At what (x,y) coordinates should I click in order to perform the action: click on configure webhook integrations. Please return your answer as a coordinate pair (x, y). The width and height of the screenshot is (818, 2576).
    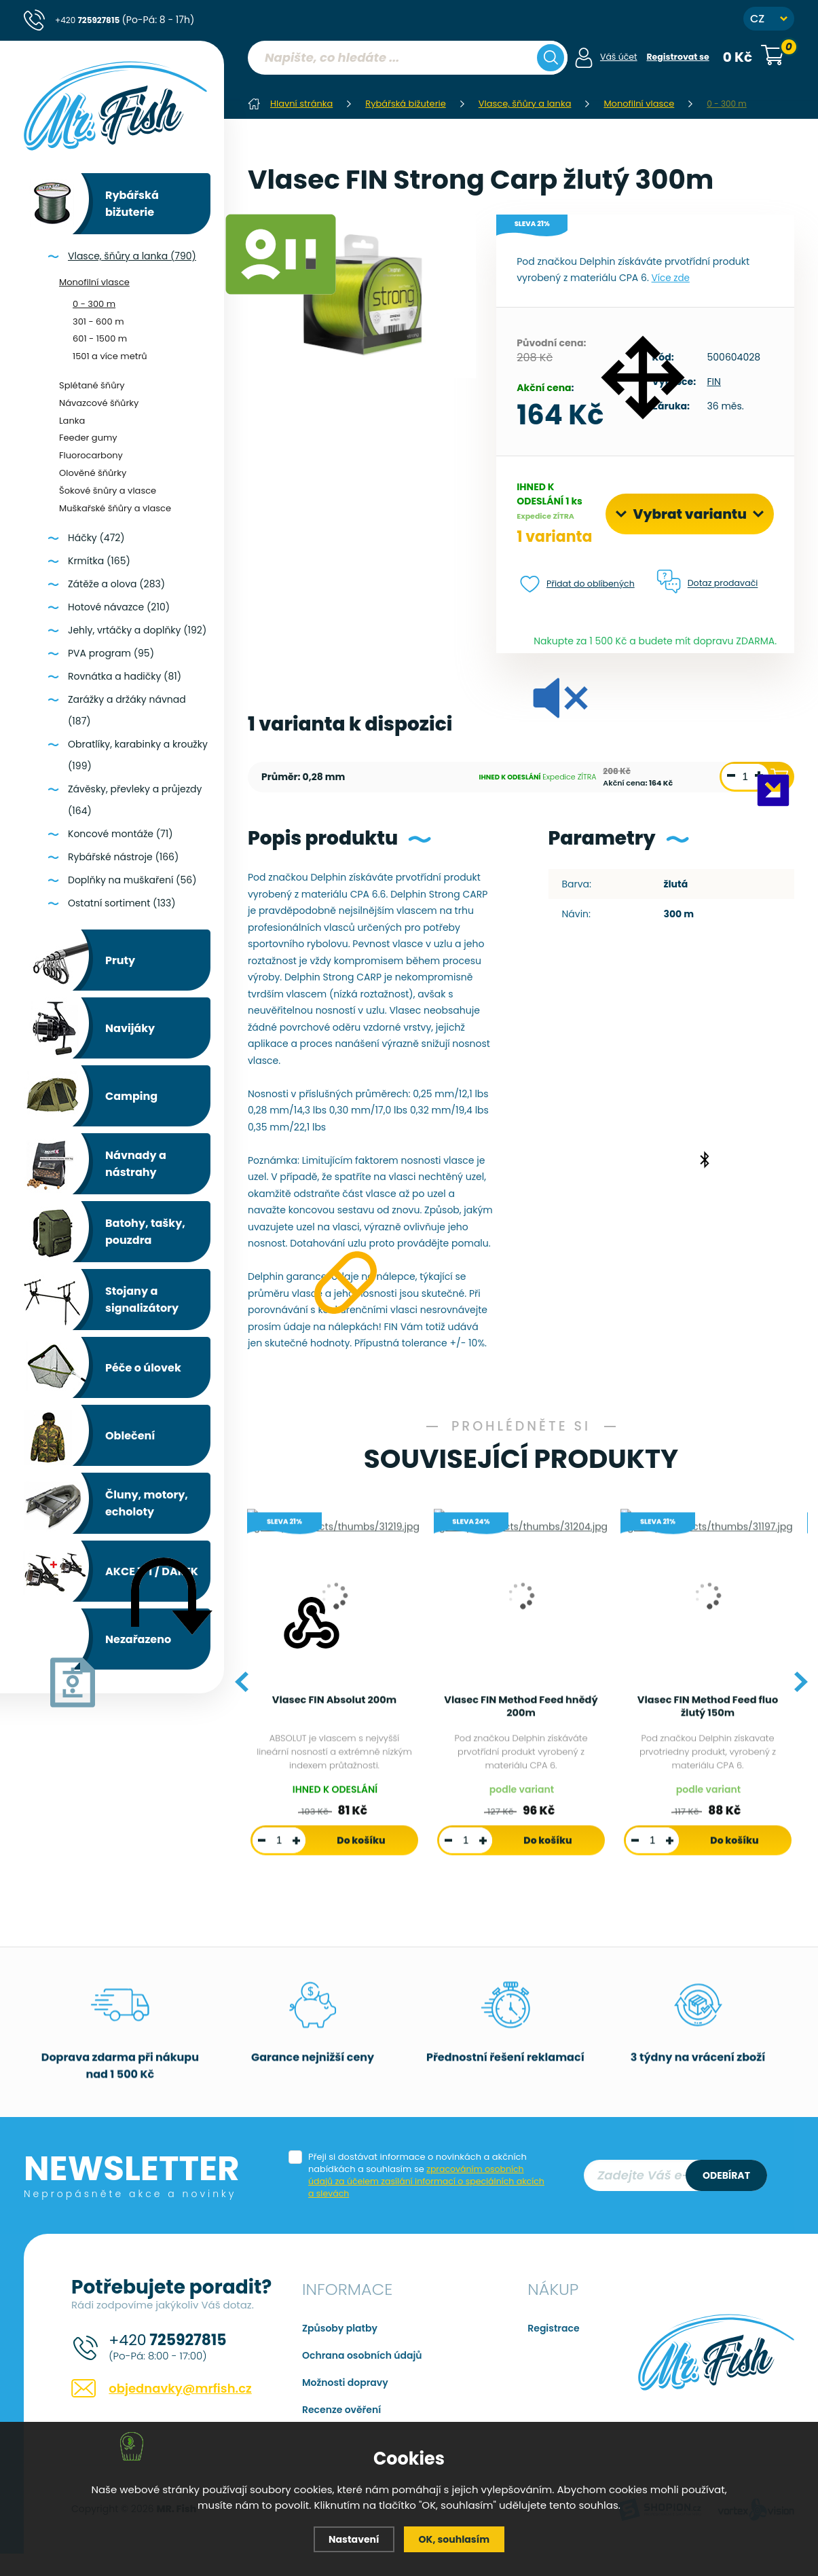
    Looking at the image, I should click on (312, 1624).